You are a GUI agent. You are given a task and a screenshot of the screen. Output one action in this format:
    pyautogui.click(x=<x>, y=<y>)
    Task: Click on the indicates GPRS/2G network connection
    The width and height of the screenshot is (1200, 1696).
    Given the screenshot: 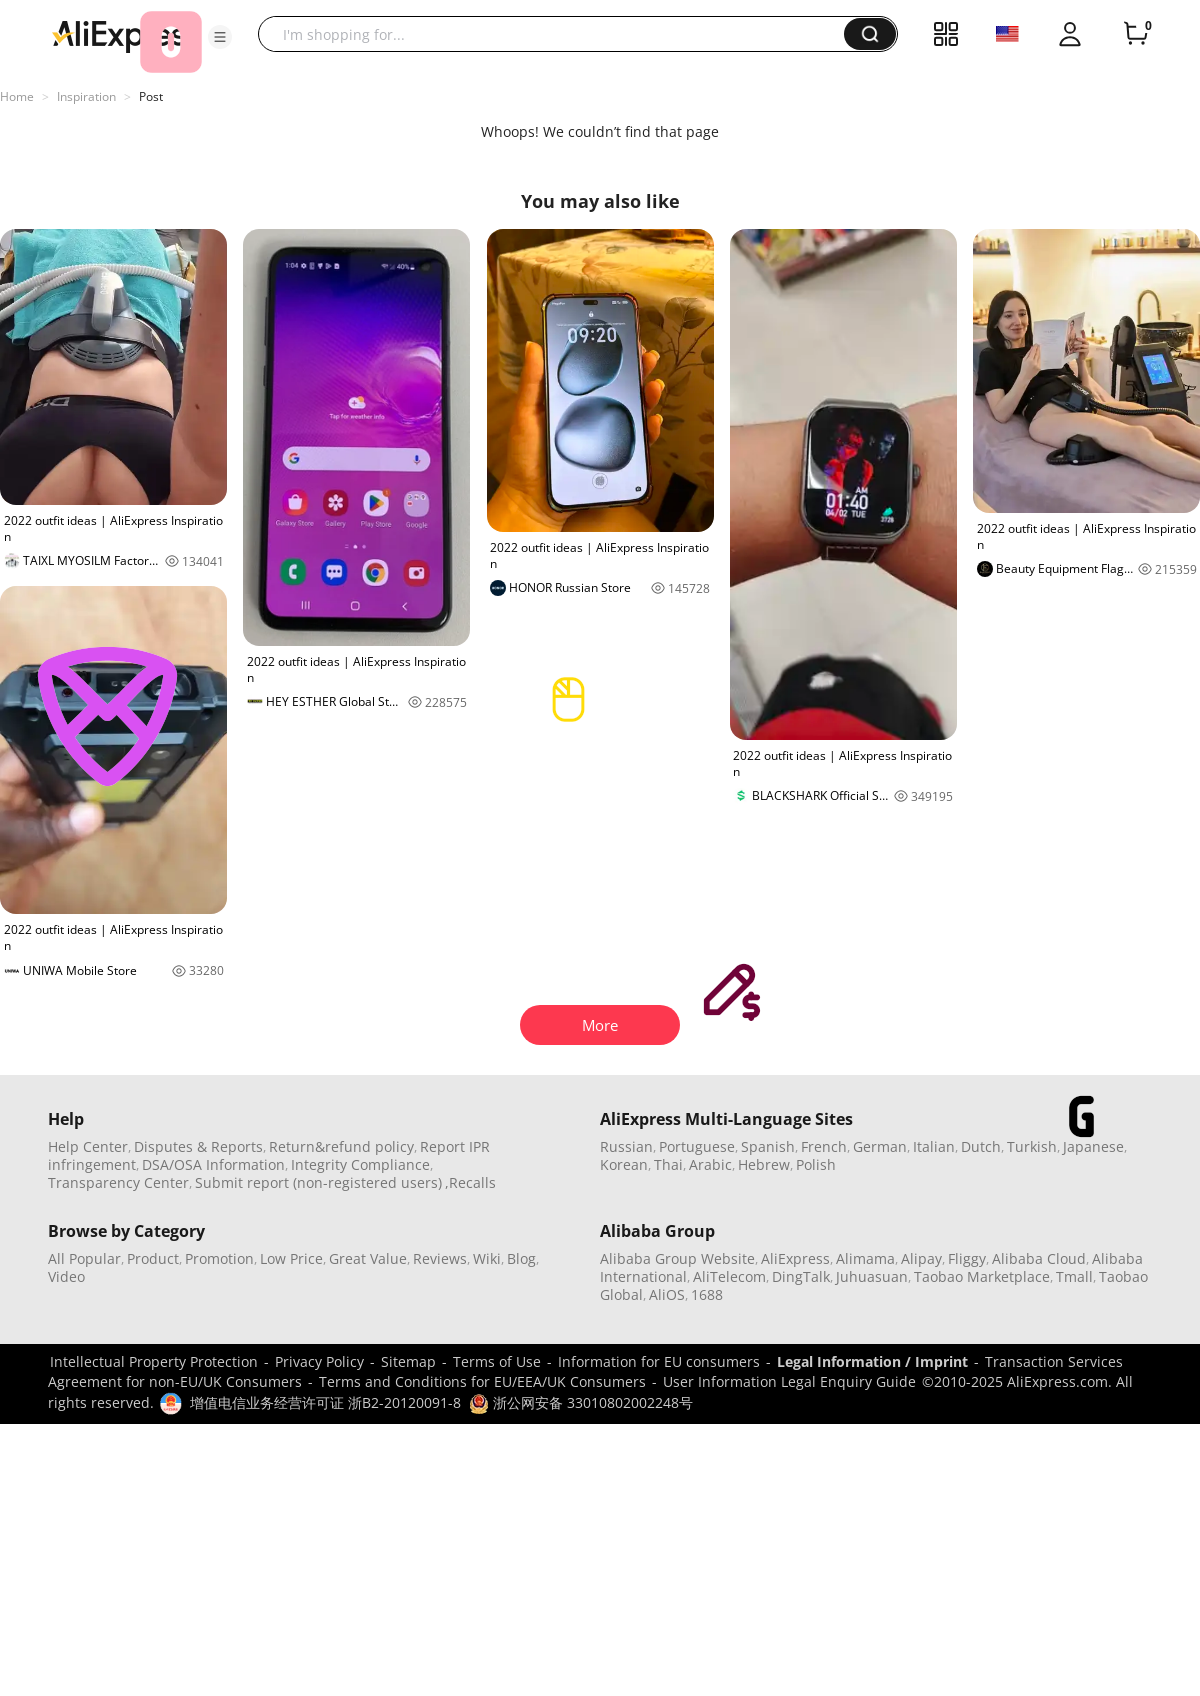 What is the action you would take?
    pyautogui.click(x=1081, y=1116)
    